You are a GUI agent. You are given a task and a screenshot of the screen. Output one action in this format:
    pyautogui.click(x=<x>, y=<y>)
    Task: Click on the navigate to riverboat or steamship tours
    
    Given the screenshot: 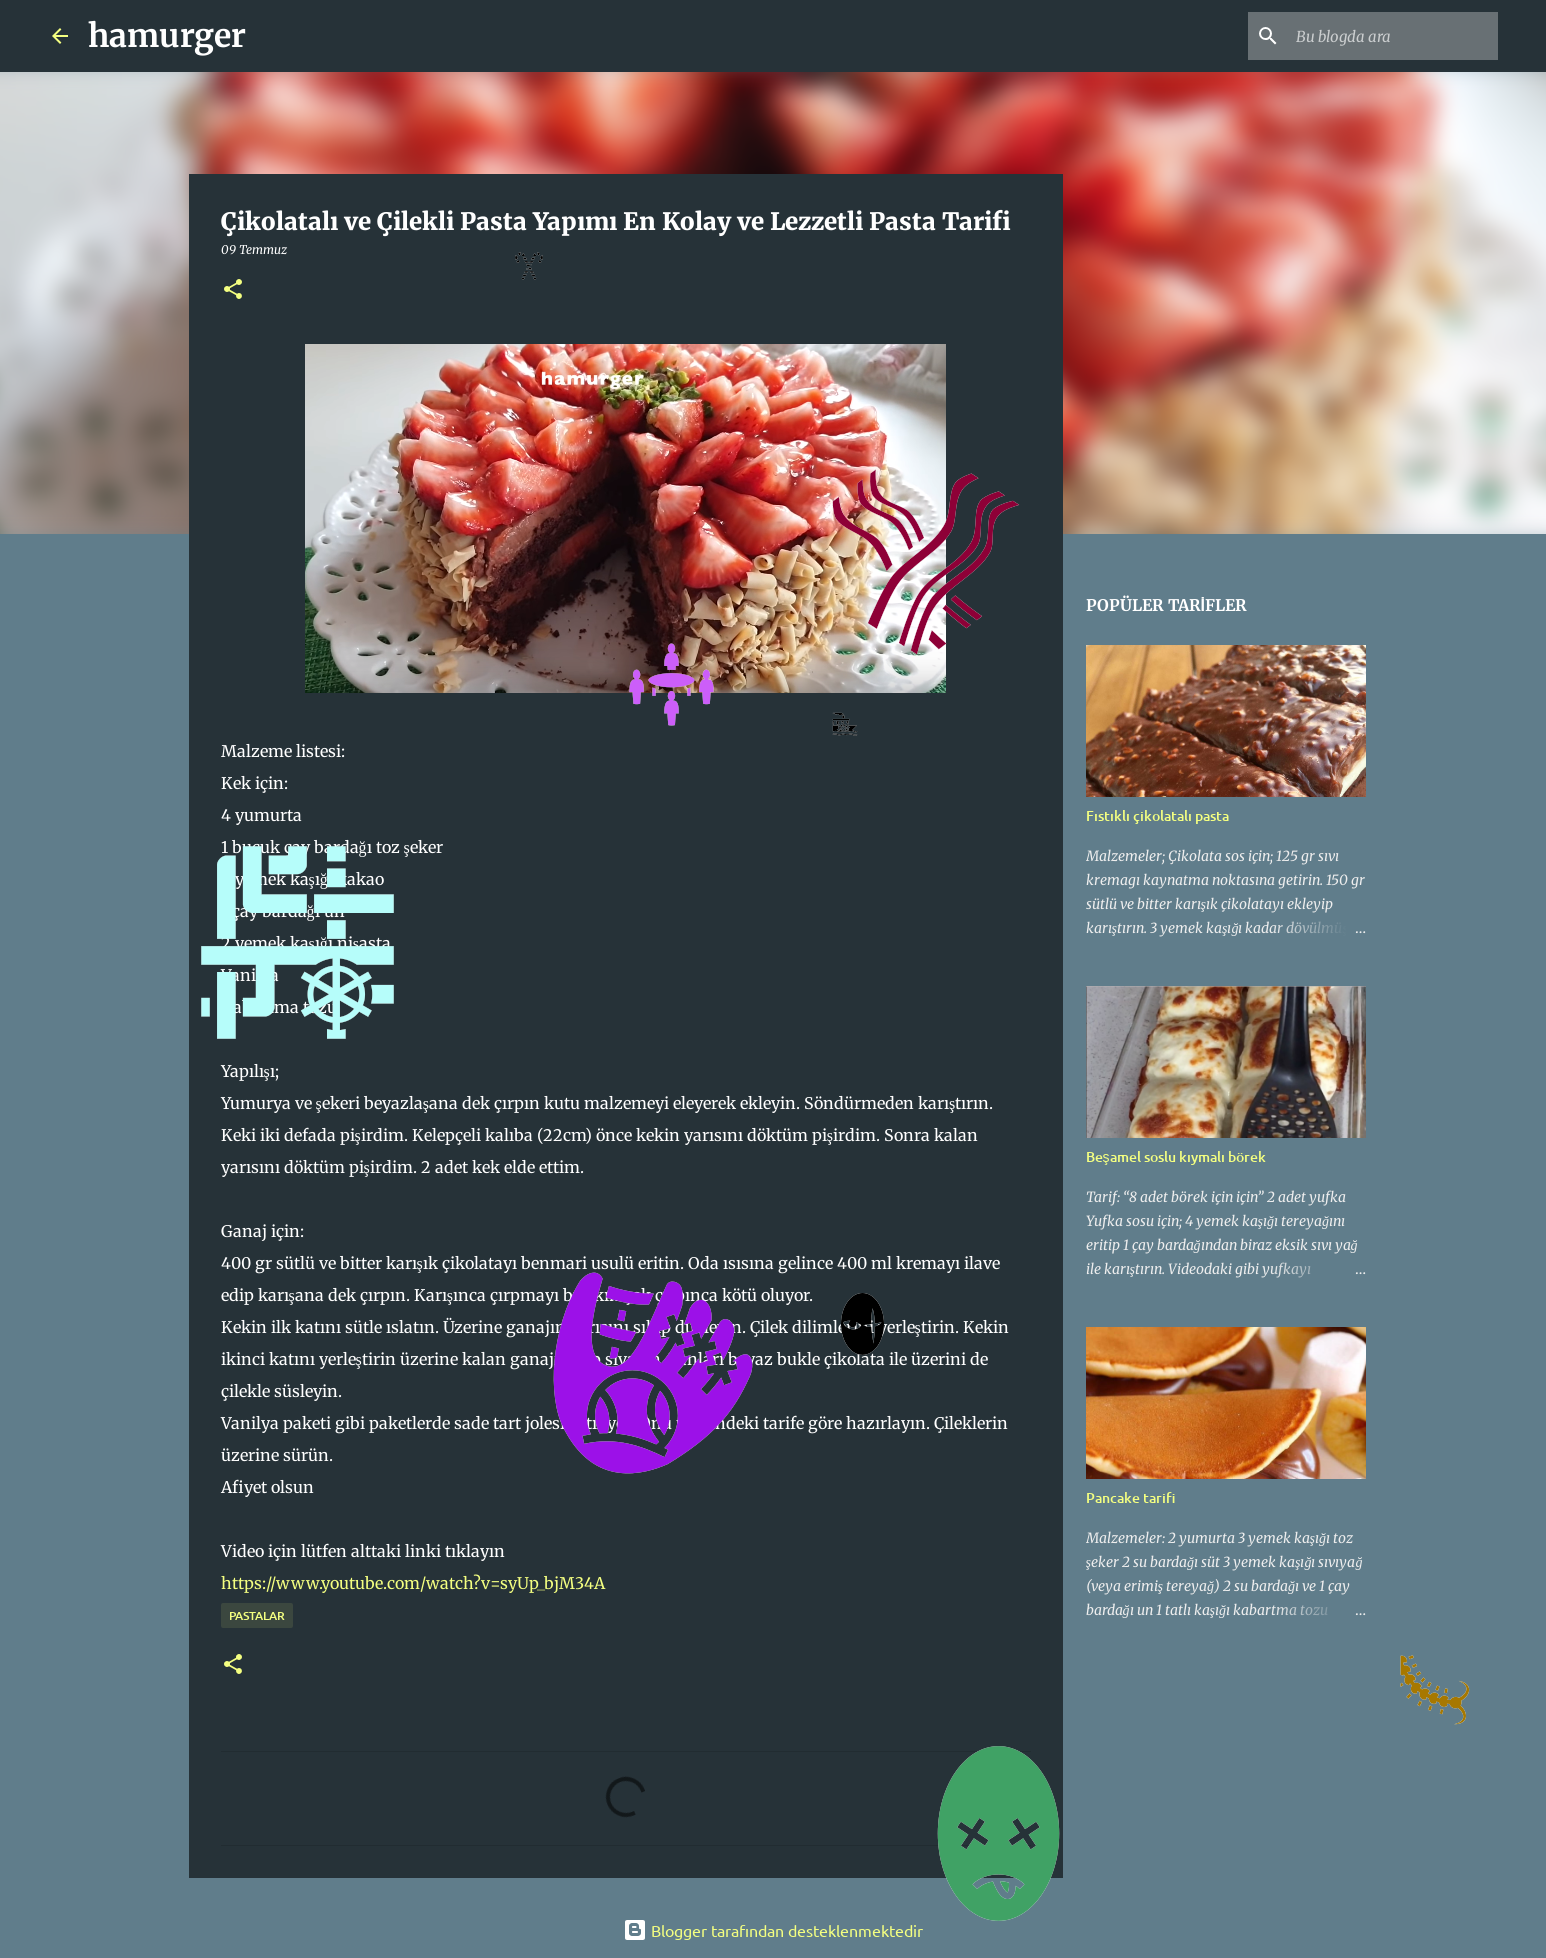 What is the action you would take?
    pyautogui.click(x=845, y=725)
    